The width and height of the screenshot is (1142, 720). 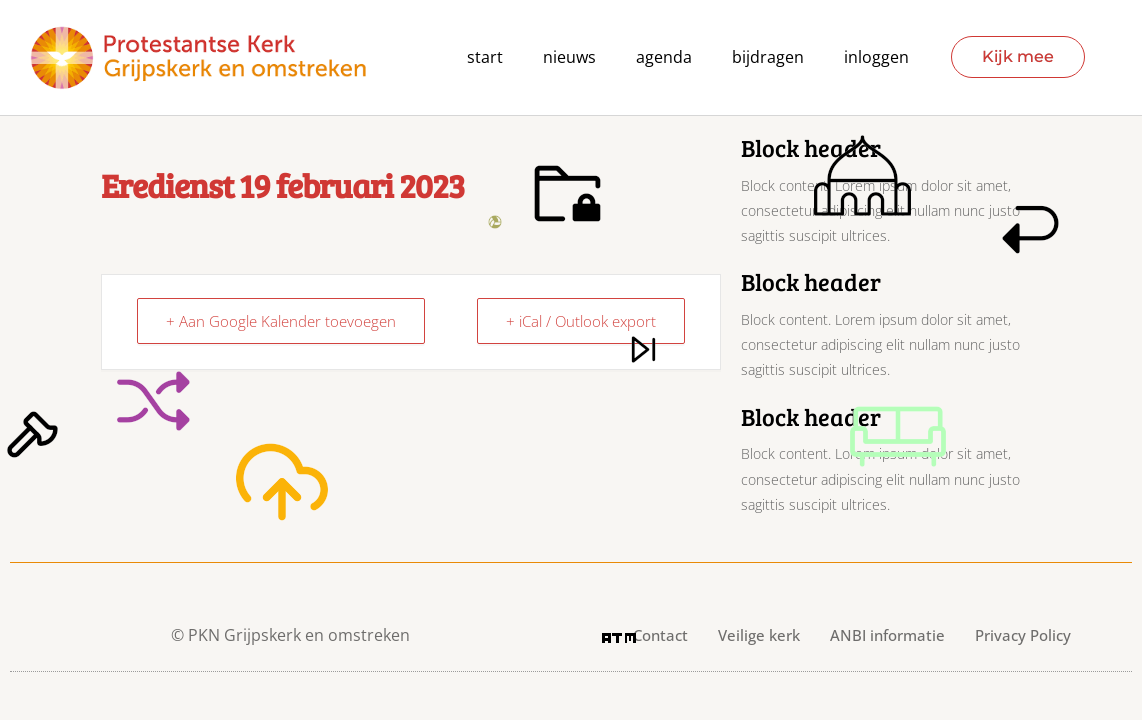 I want to click on find nearby ATM locations, so click(x=619, y=638).